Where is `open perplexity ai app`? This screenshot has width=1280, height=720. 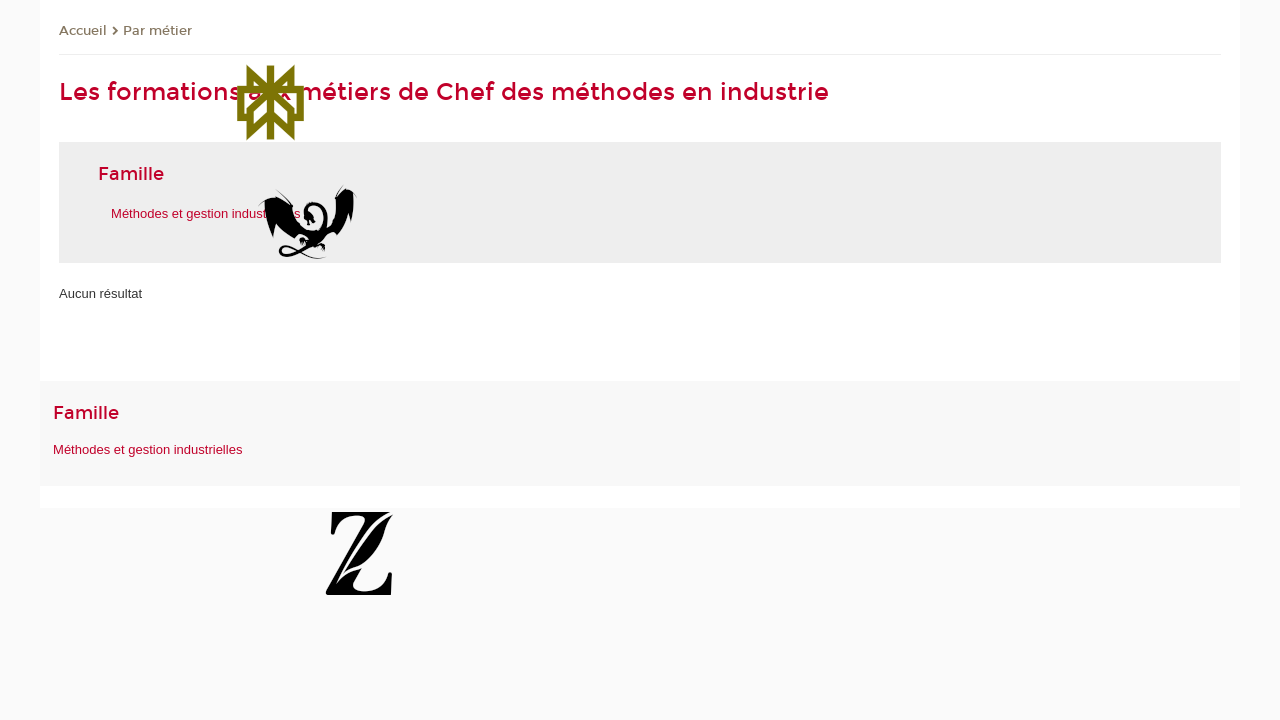 open perplexity ai app is located at coordinates (270, 102).